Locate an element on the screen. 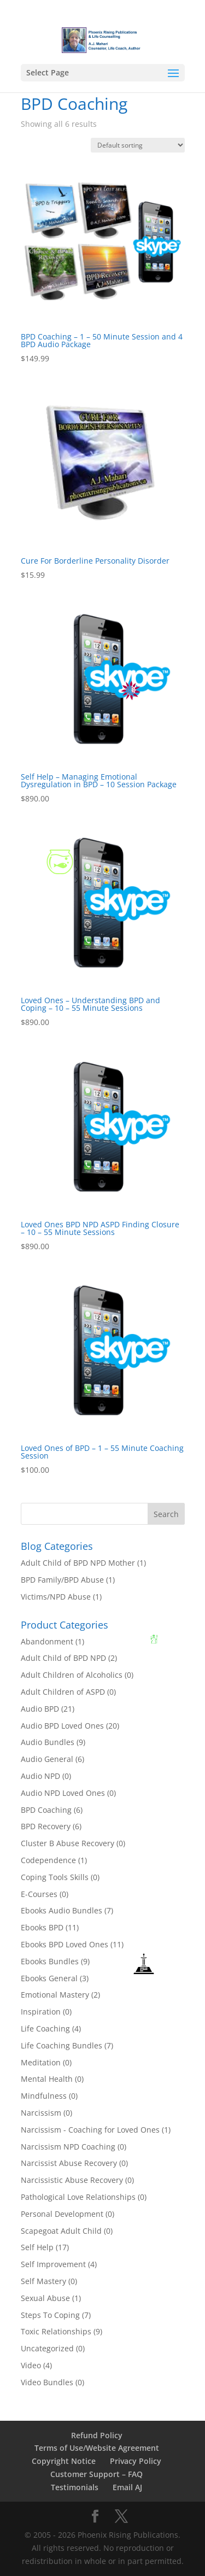 Image resolution: width=205 pixels, height=2576 pixels. access the altar or shrine menu is located at coordinates (144, 1964).